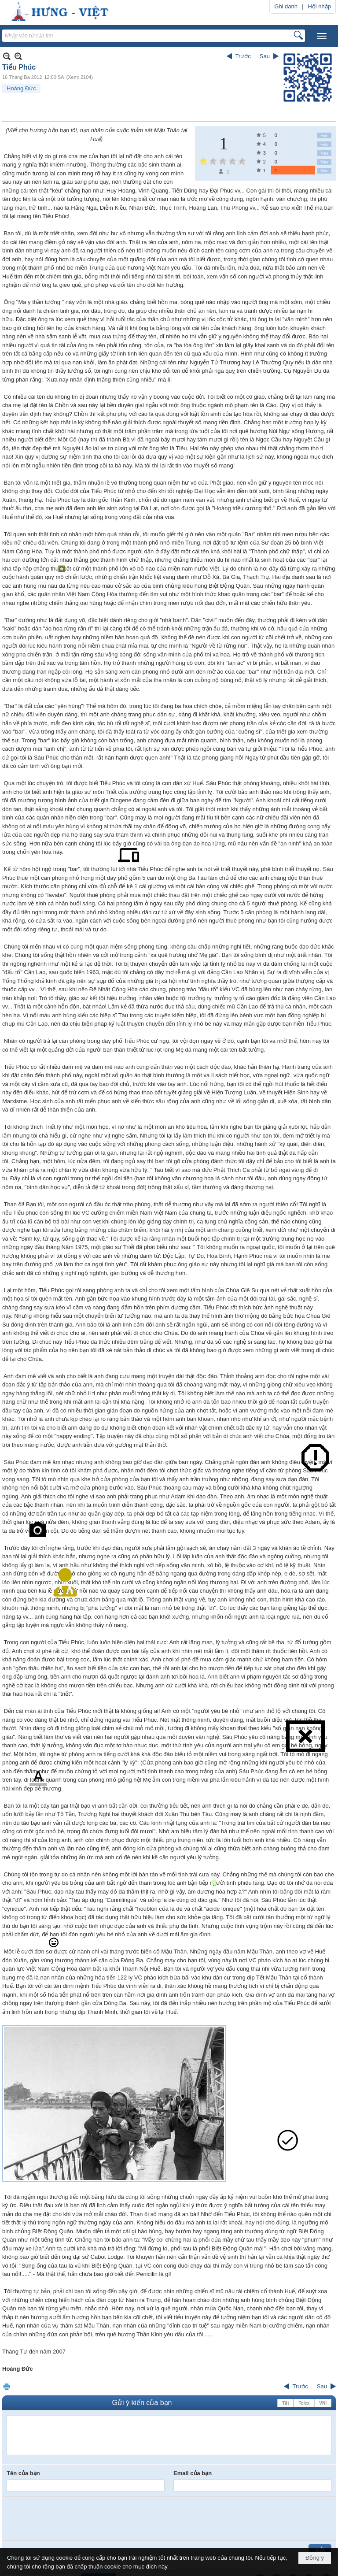  I want to click on view starred or favorite events, so click(62, 569).